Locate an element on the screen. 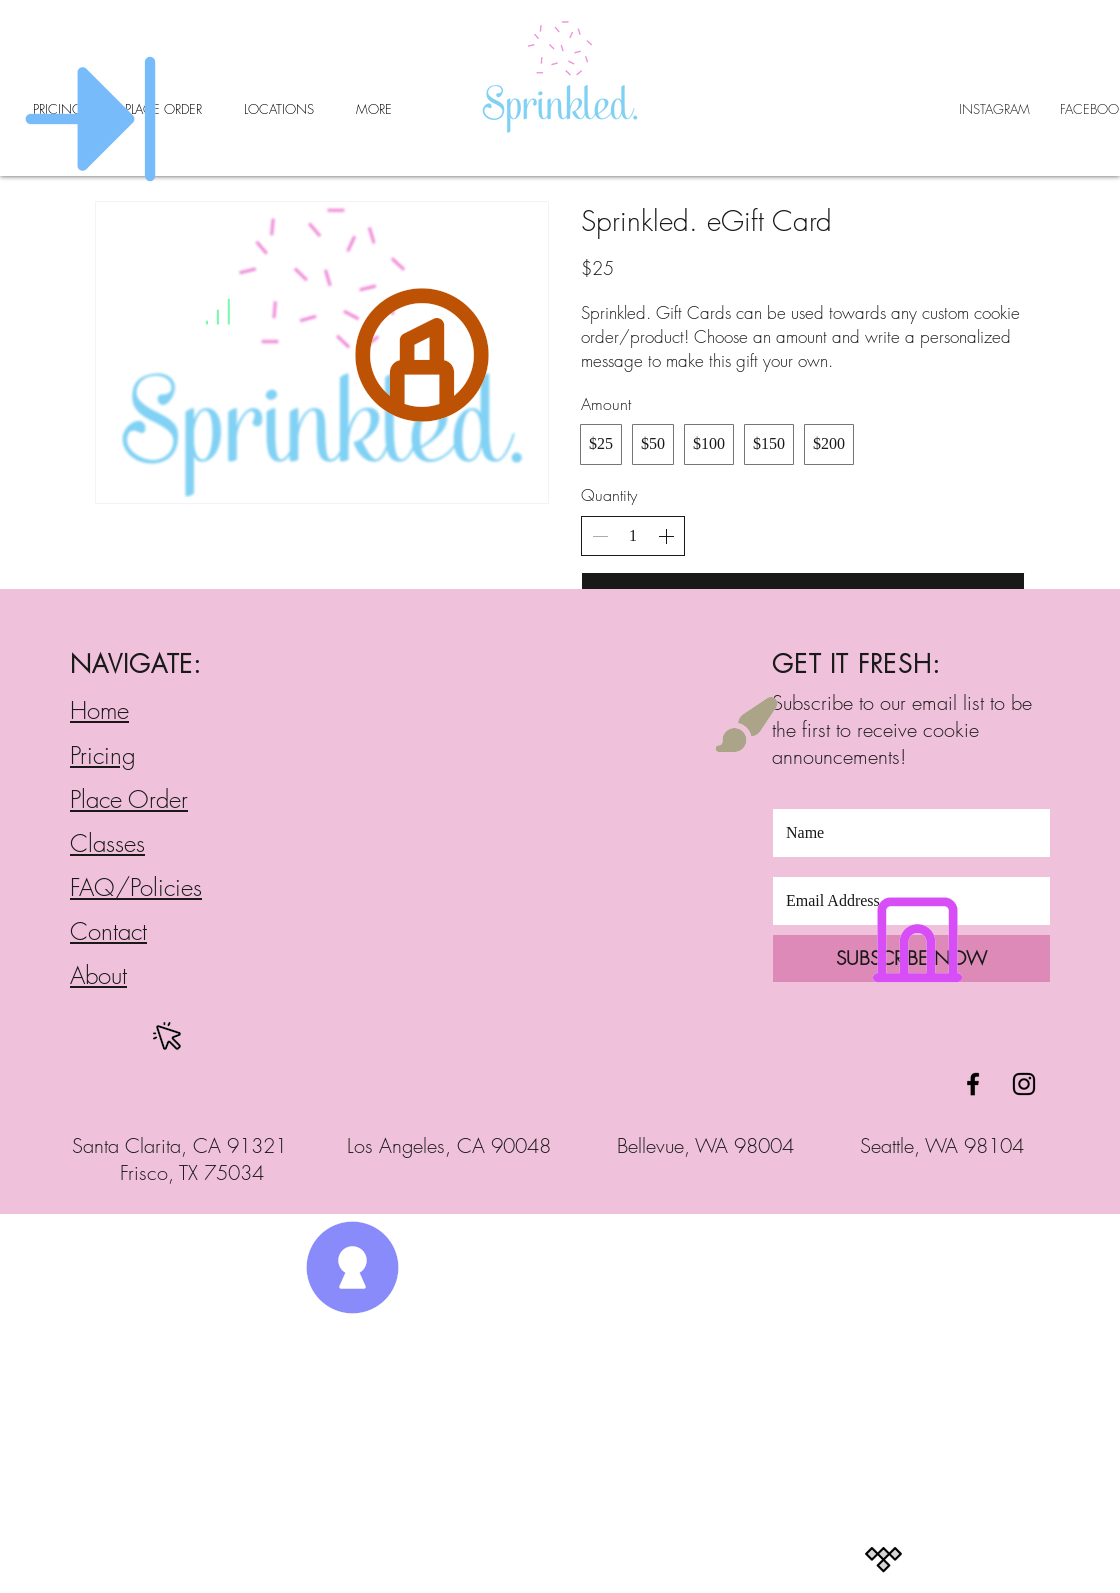 This screenshot has width=1120, height=1593. activate highlighter tool is located at coordinates (422, 355).